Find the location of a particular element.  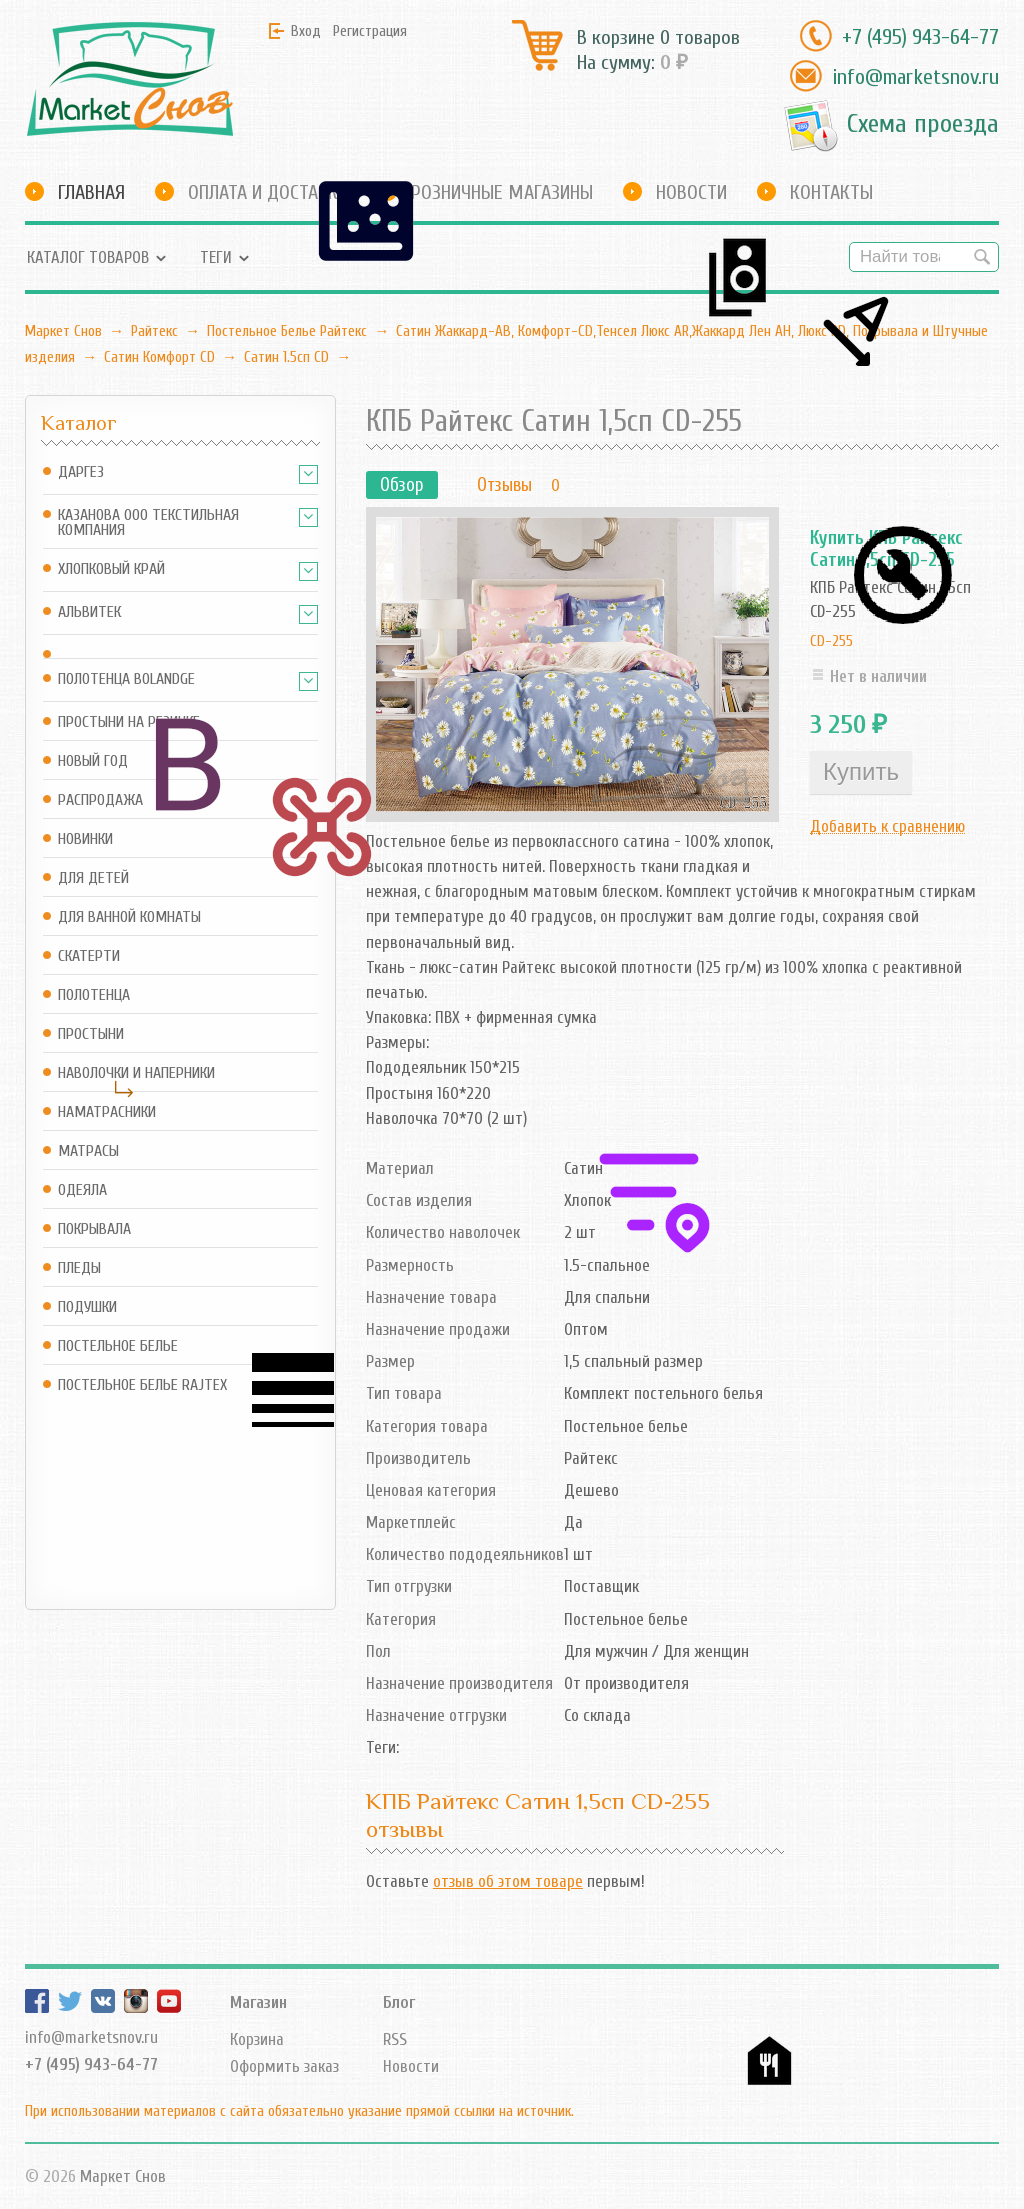

adjust line thickness or stroke weight is located at coordinates (293, 1390).